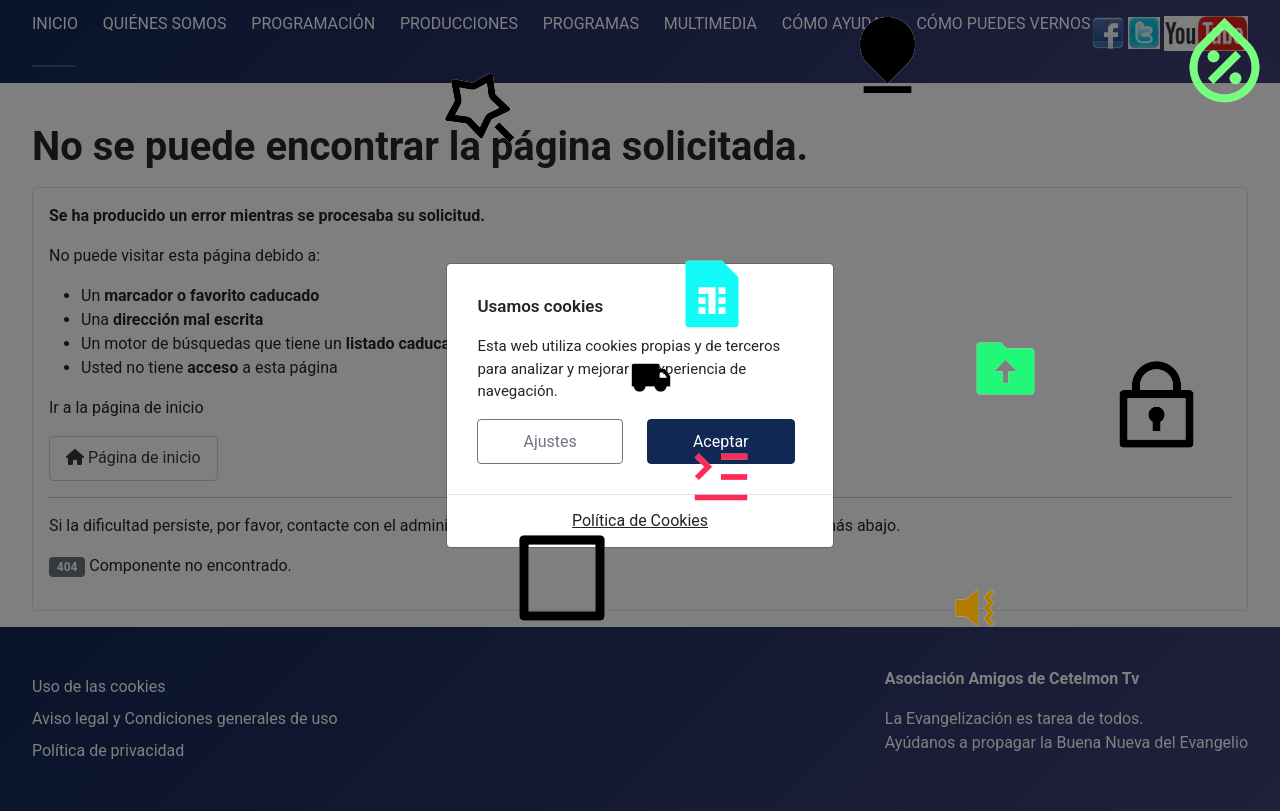  I want to click on track your delivery or shipment, so click(651, 376).